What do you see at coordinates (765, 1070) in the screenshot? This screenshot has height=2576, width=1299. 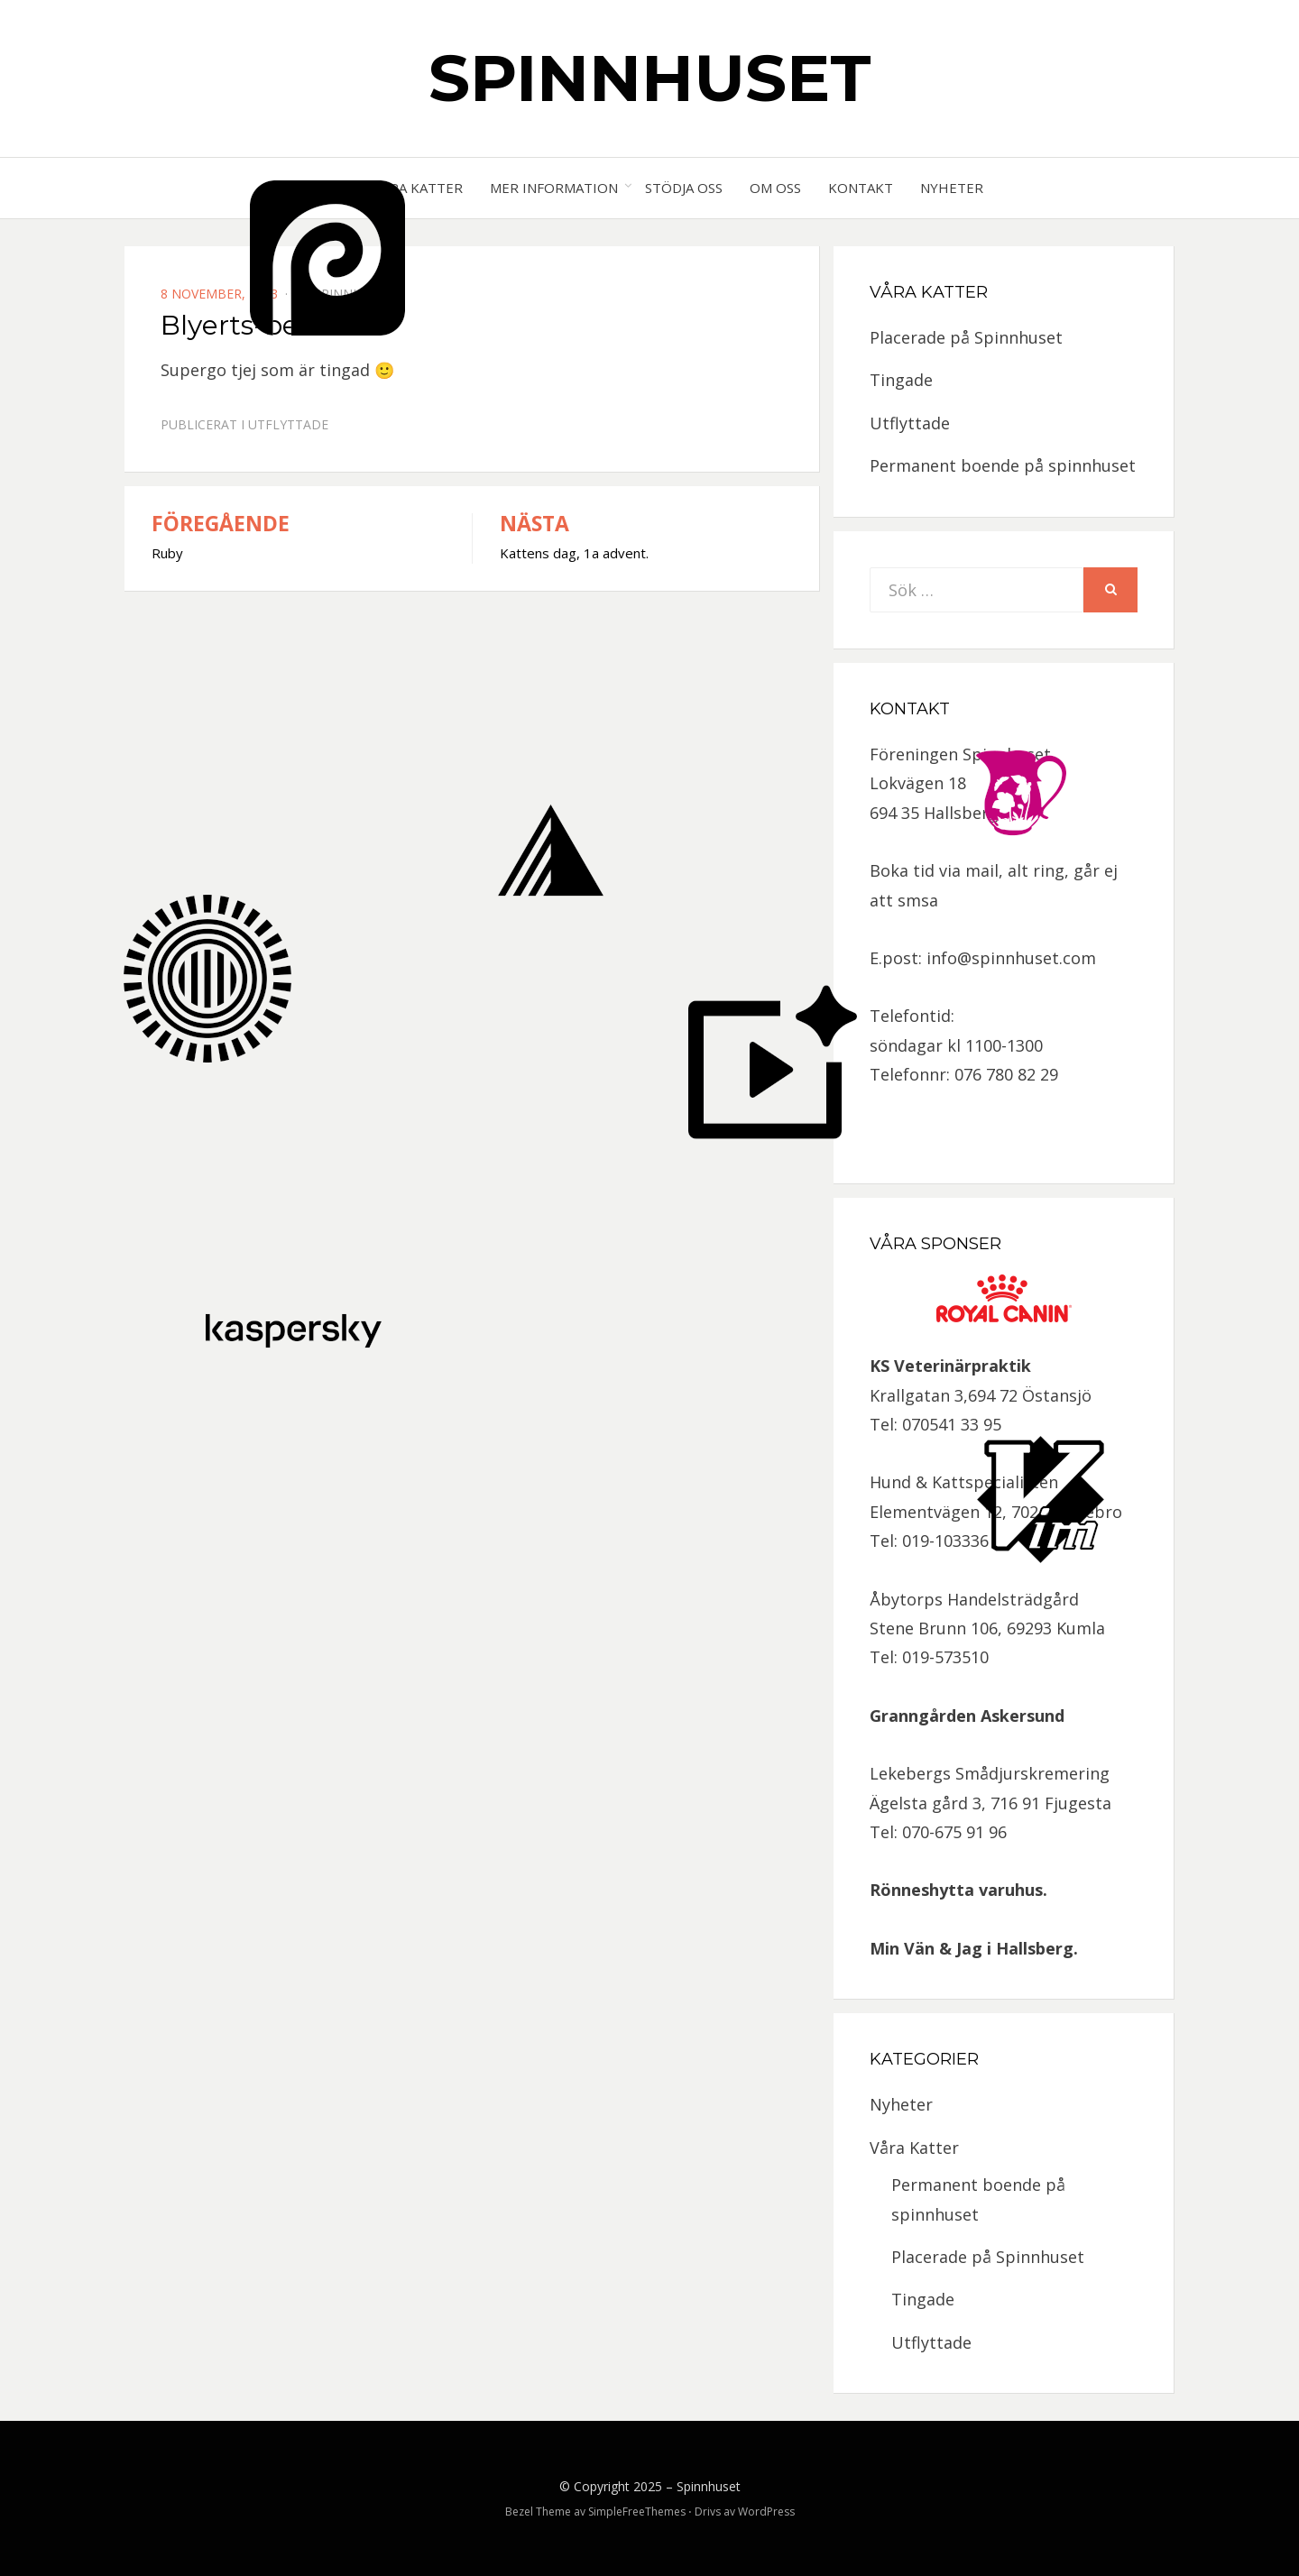 I see `access AI-powered video generation tools` at bounding box center [765, 1070].